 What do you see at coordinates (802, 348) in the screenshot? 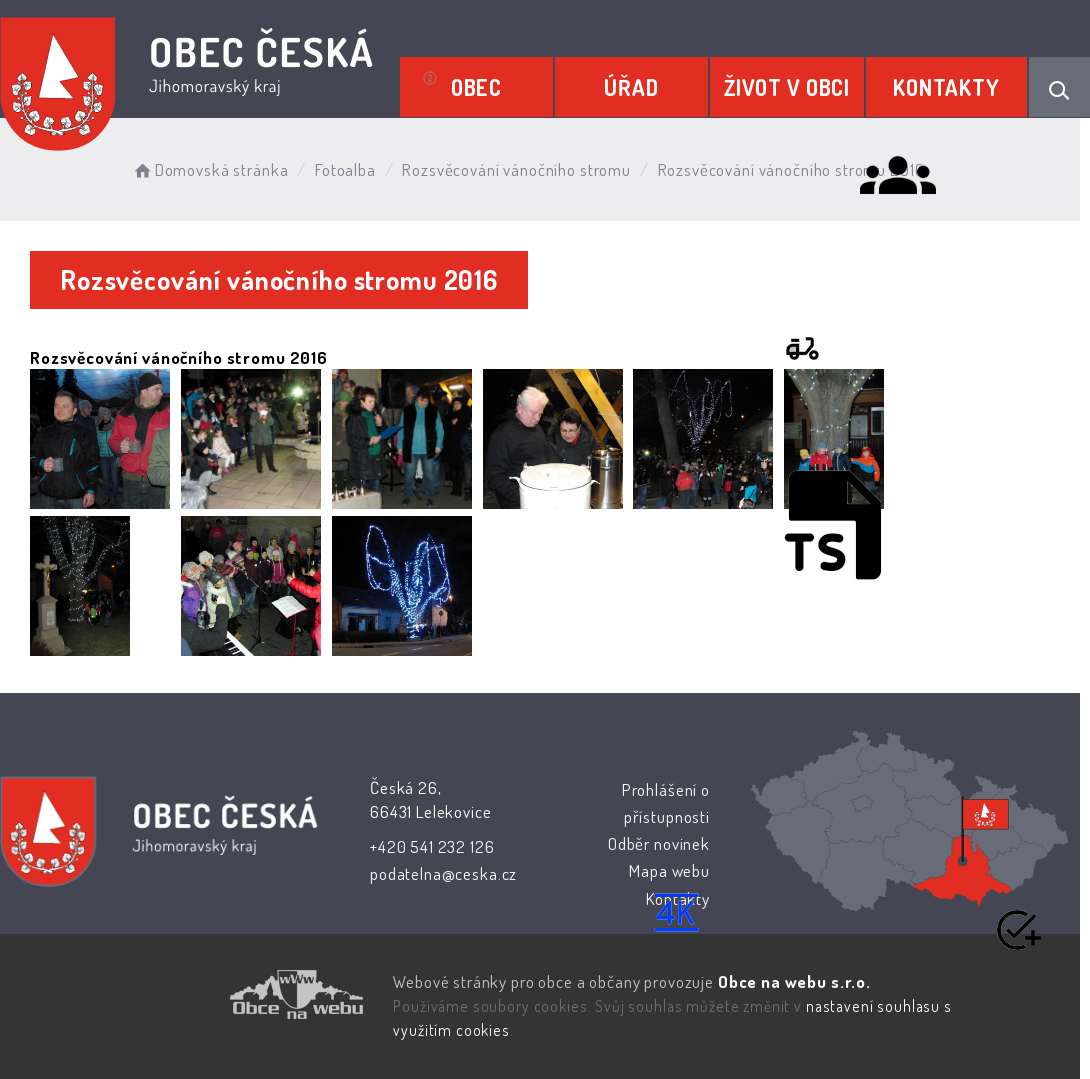
I see `select moped or scooter delivery option` at bounding box center [802, 348].